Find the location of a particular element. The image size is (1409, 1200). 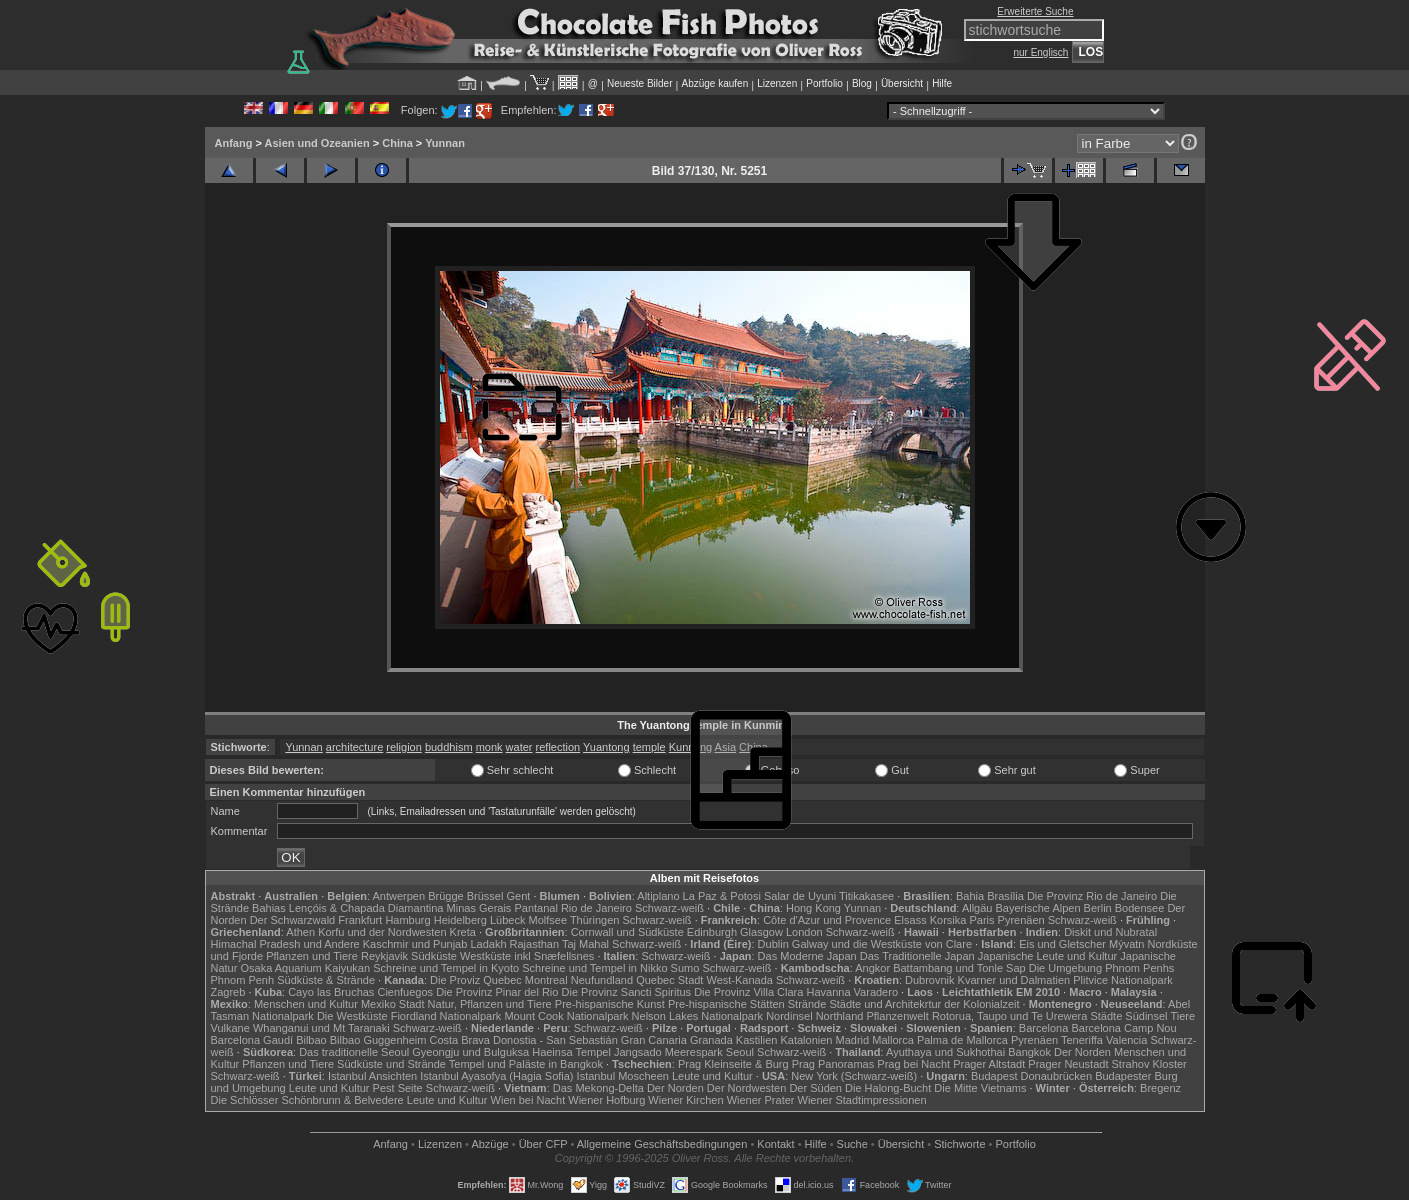

upload content to tablet device is located at coordinates (1272, 978).